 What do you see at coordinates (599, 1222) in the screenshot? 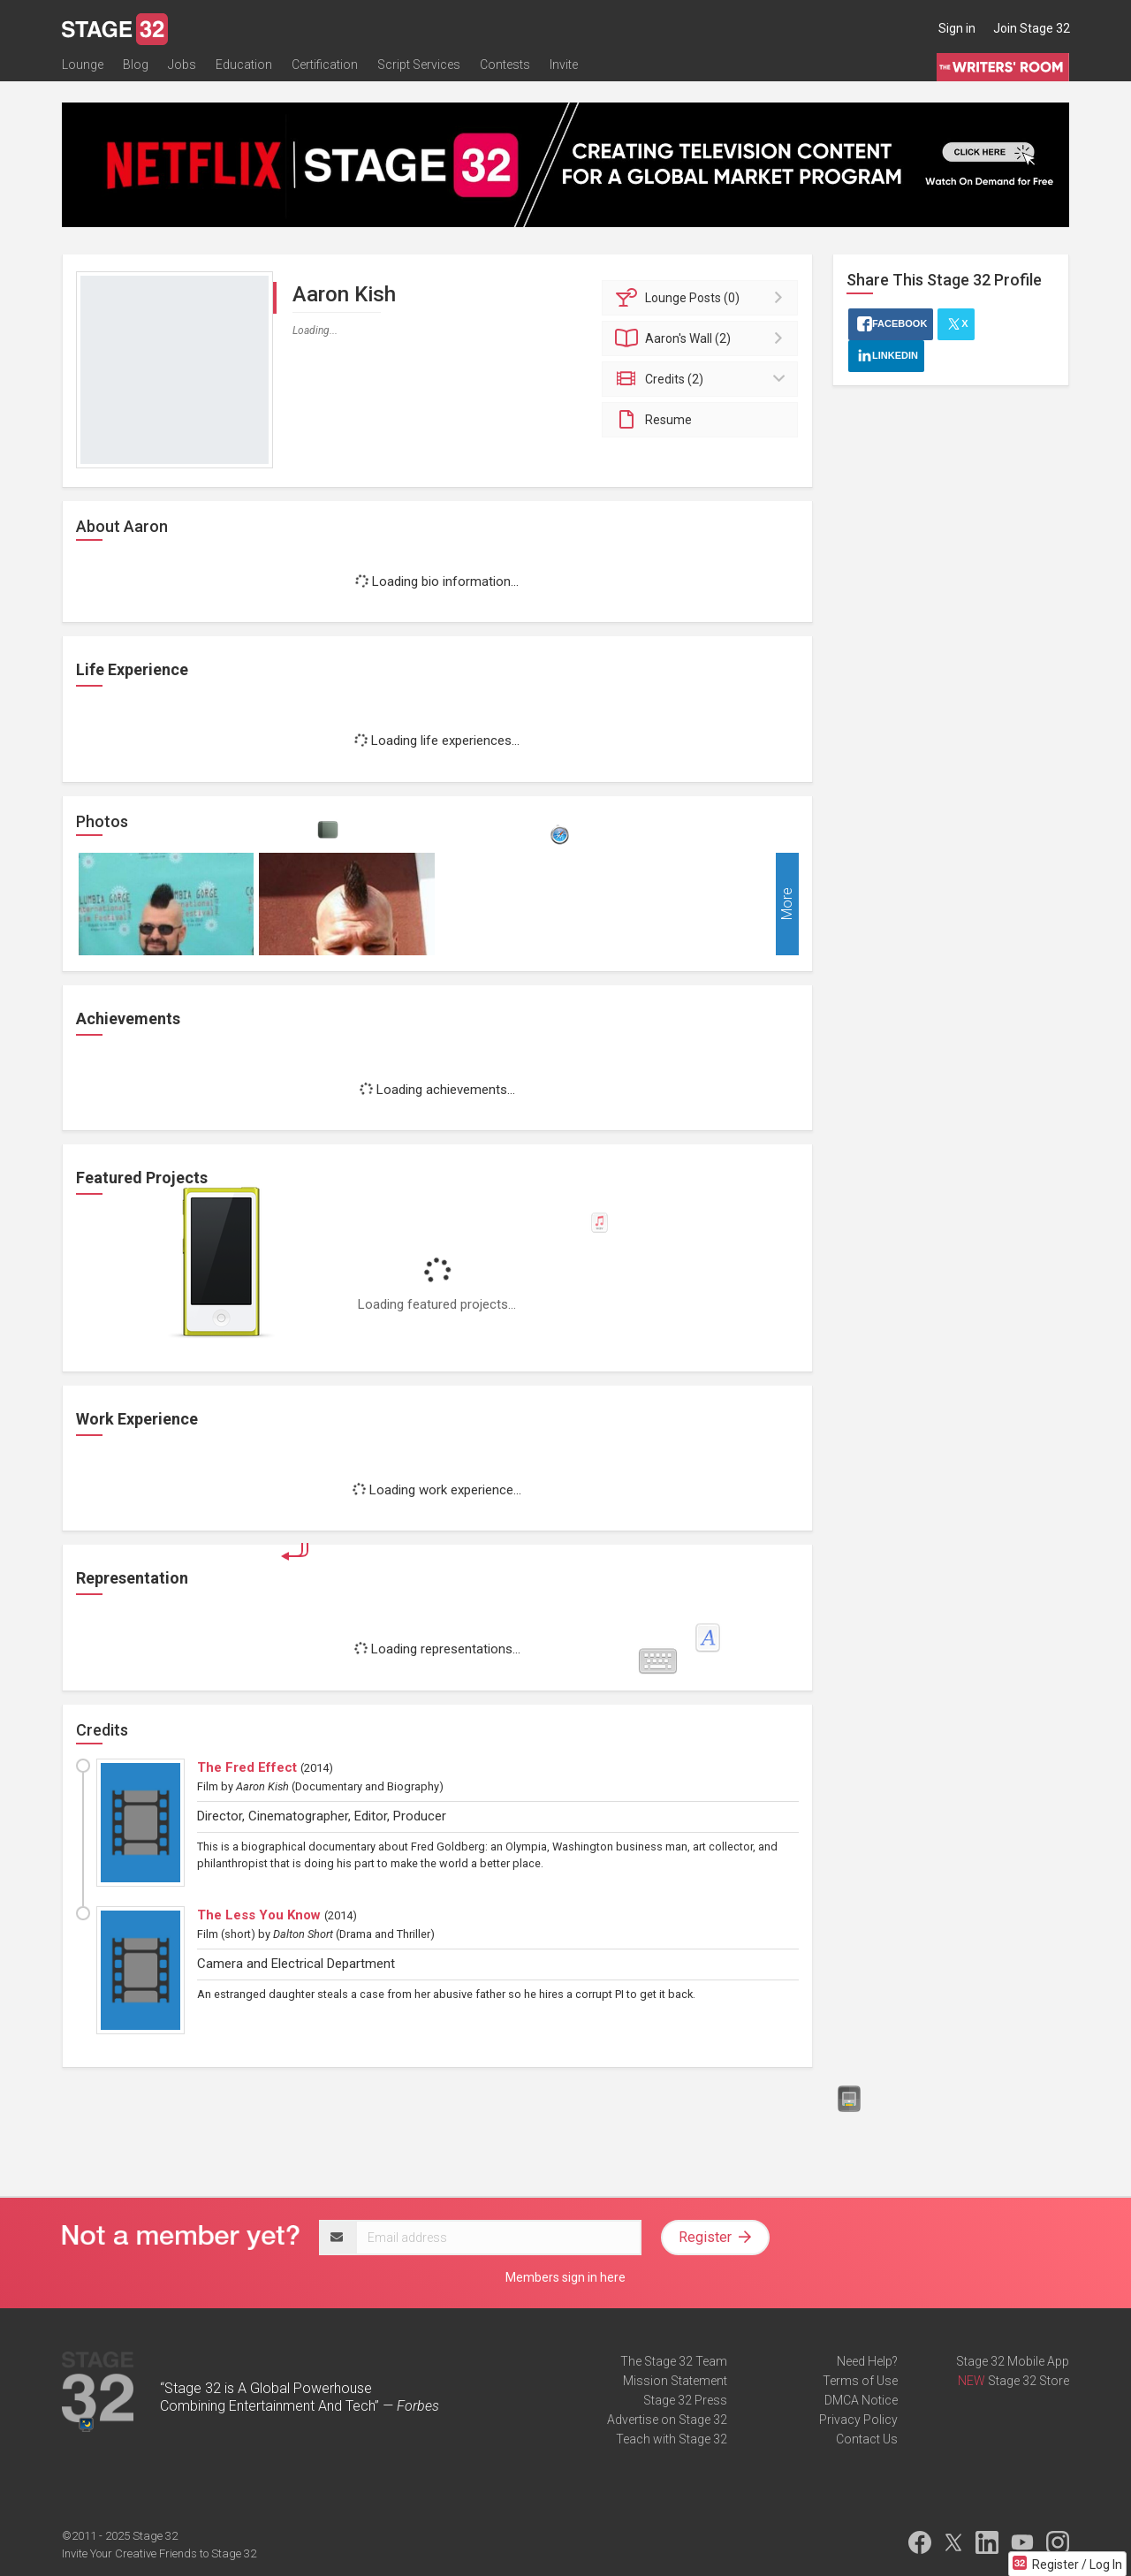
I see `an ADPCM audio file format indicator` at bounding box center [599, 1222].